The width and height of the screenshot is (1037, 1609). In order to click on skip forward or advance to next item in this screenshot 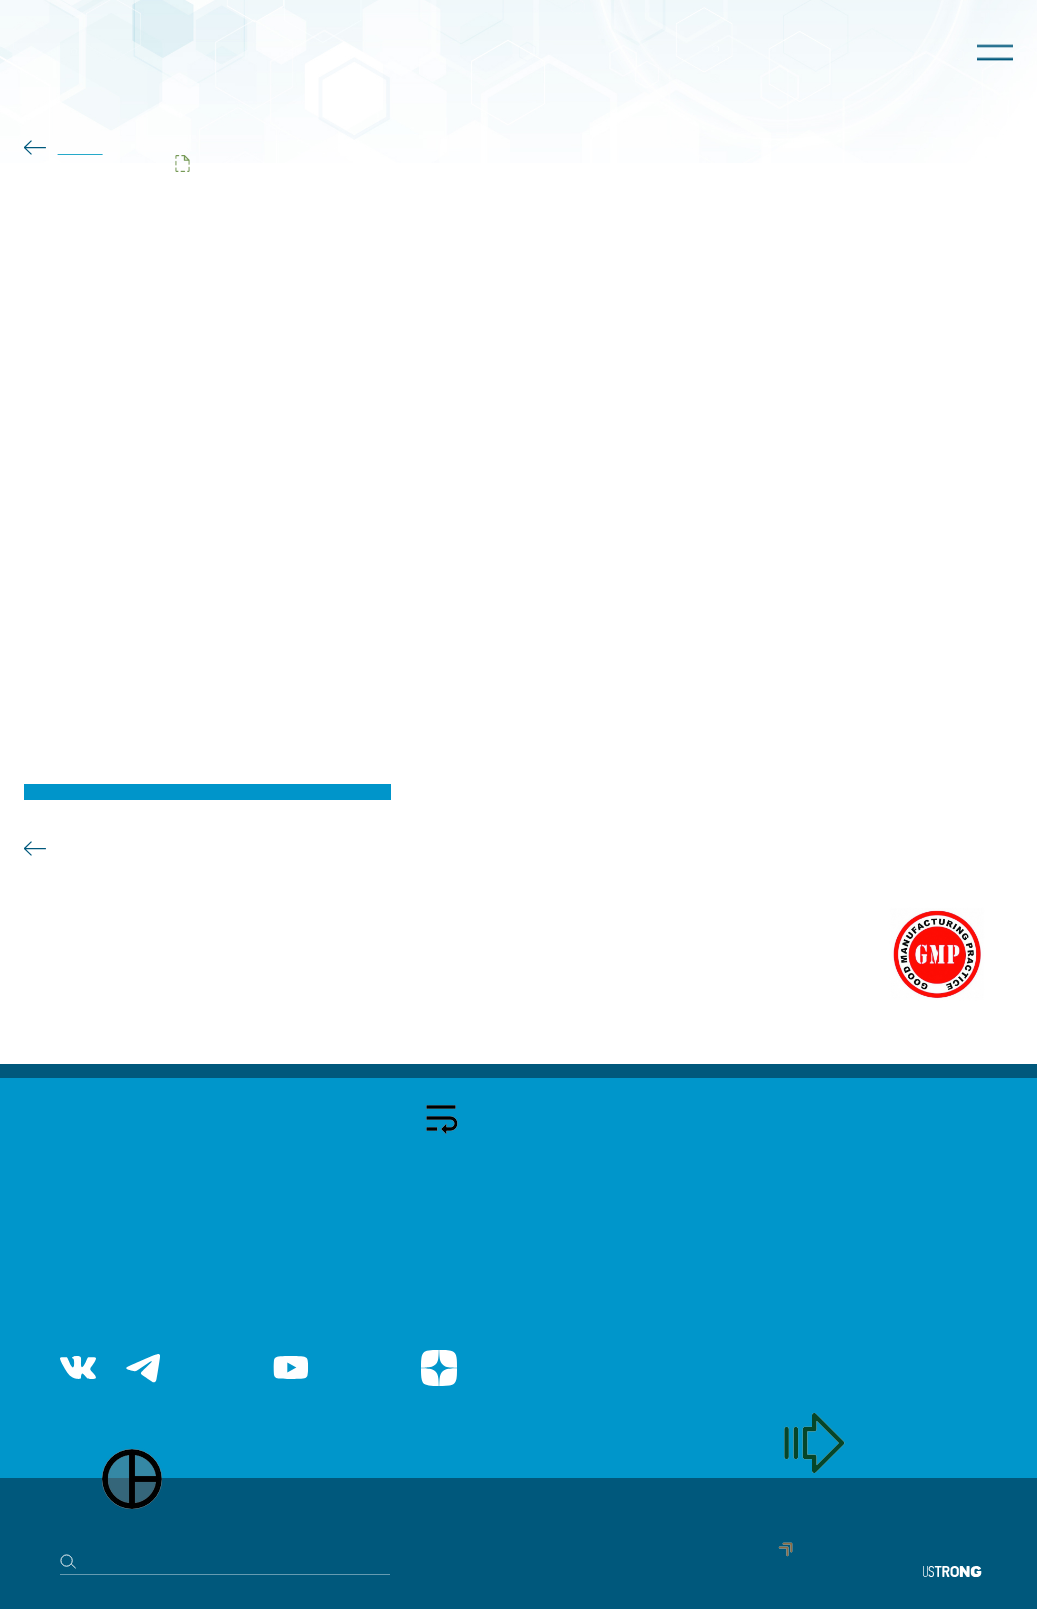, I will do `click(812, 1443)`.